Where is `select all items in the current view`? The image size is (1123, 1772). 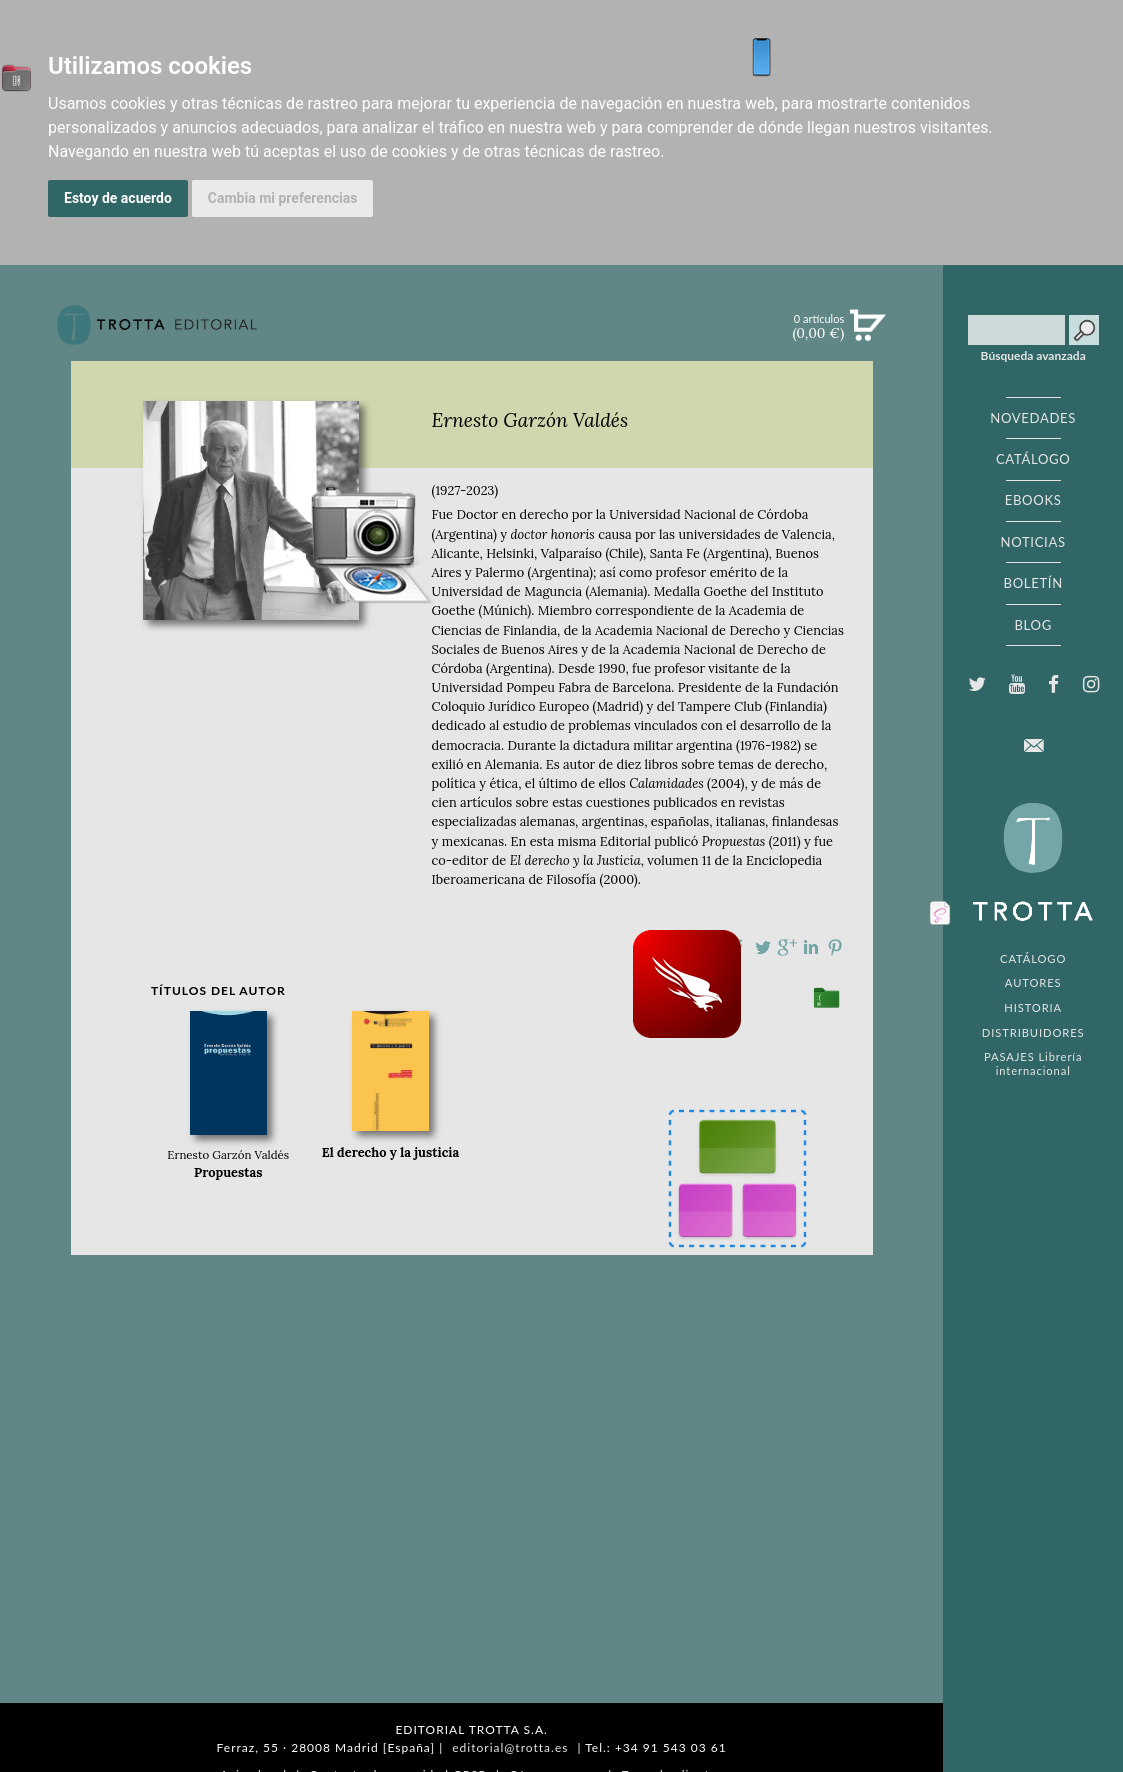
select all items in the current view is located at coordinates (737, 1178).